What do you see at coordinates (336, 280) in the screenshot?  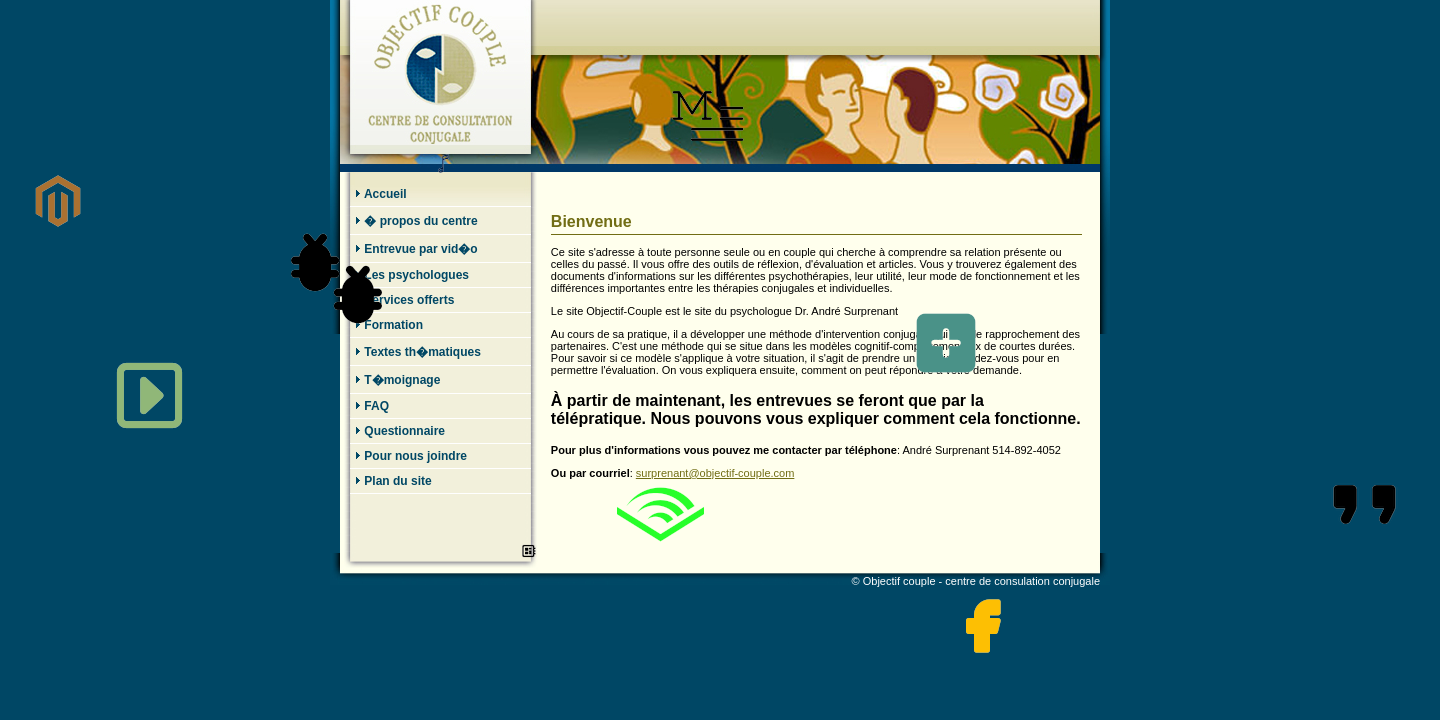 I see `view bug reports or known issues` at bounding box center [336, 280].